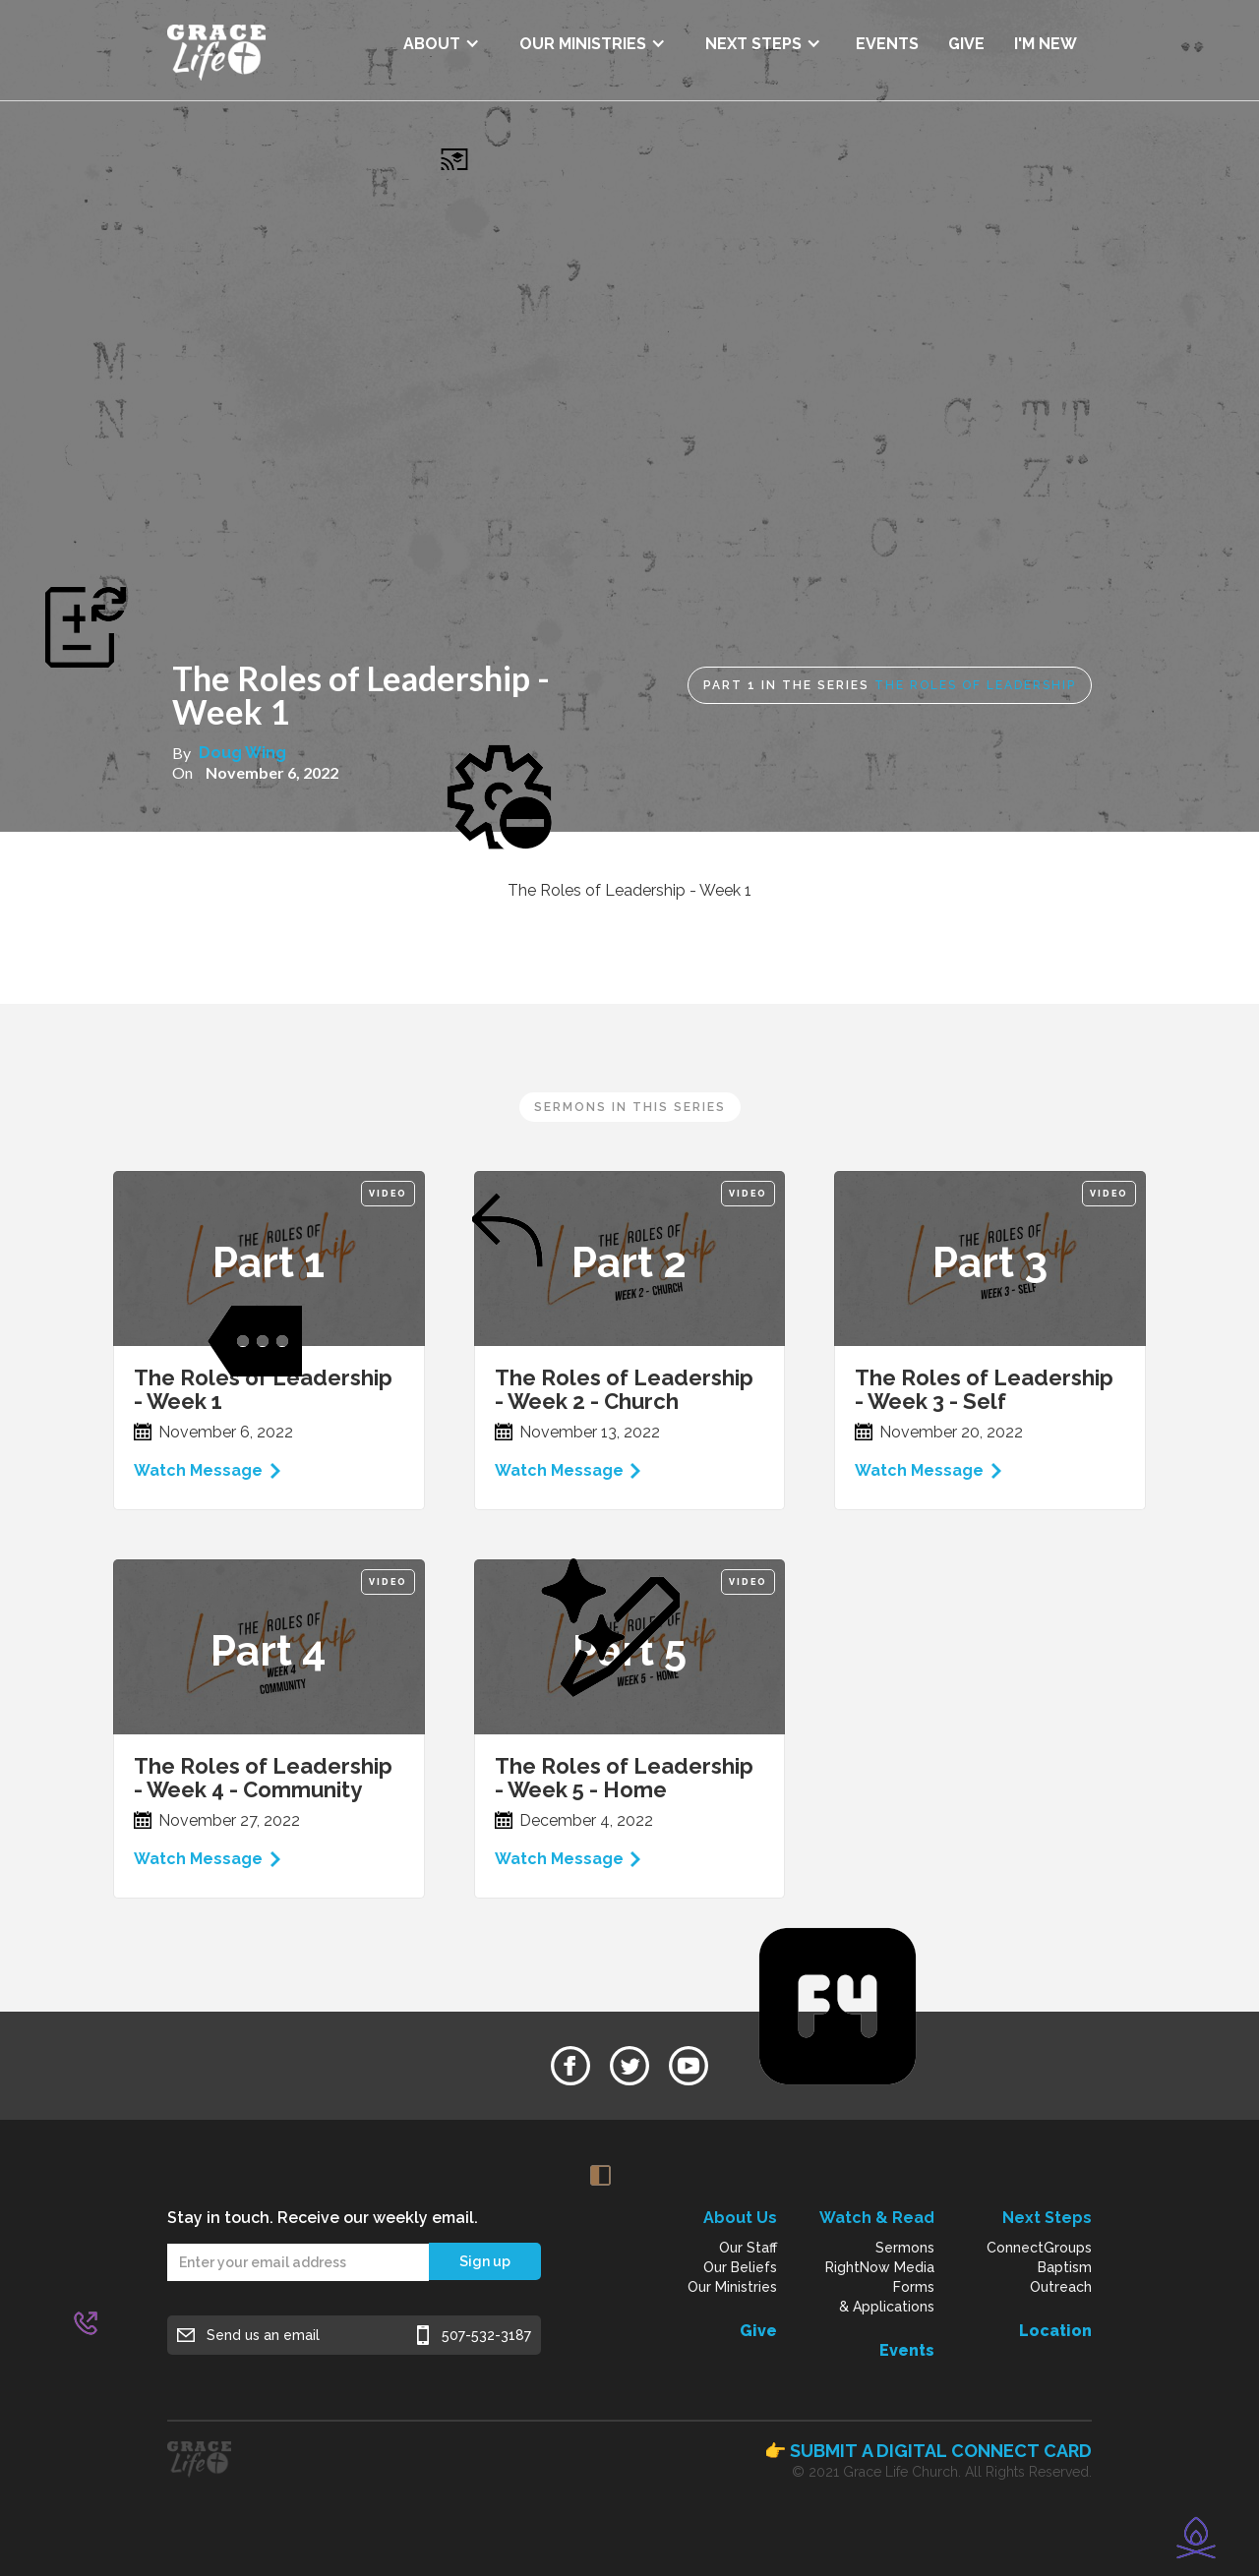 The width and height of the screenshot is (1259, 2576). What do you see at coordinates (80, 627) in the screenshot?
I see `sync or restore an editing session` at bounding box center [80, 627].